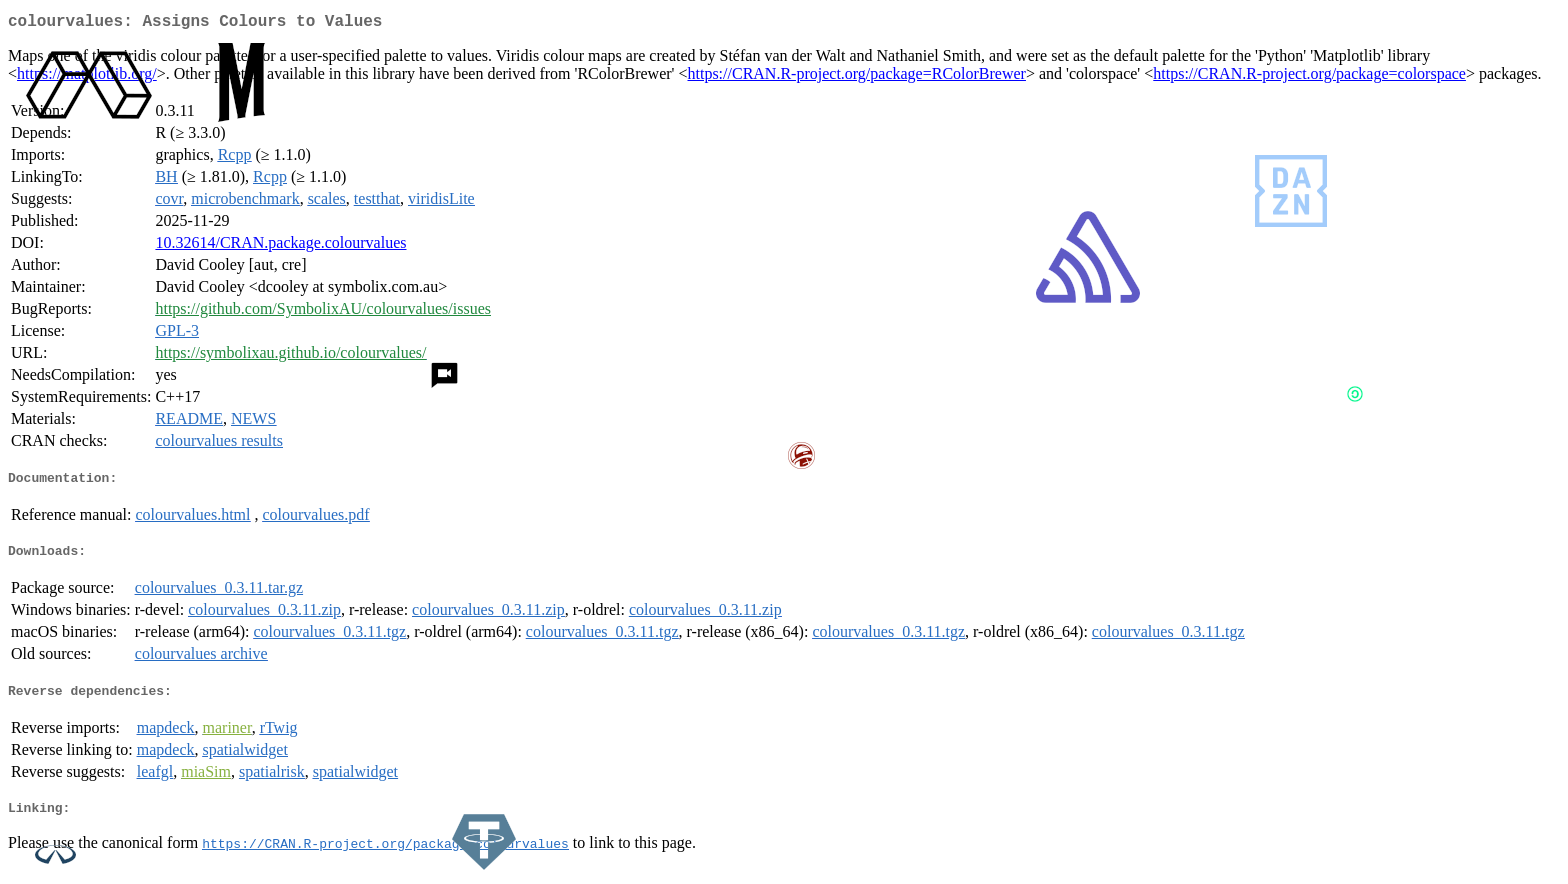 This screenshot has width=1568, height=884. Describe the element at coordinates (444, 374) in the screenshot. I see `start a video chat` at that location.